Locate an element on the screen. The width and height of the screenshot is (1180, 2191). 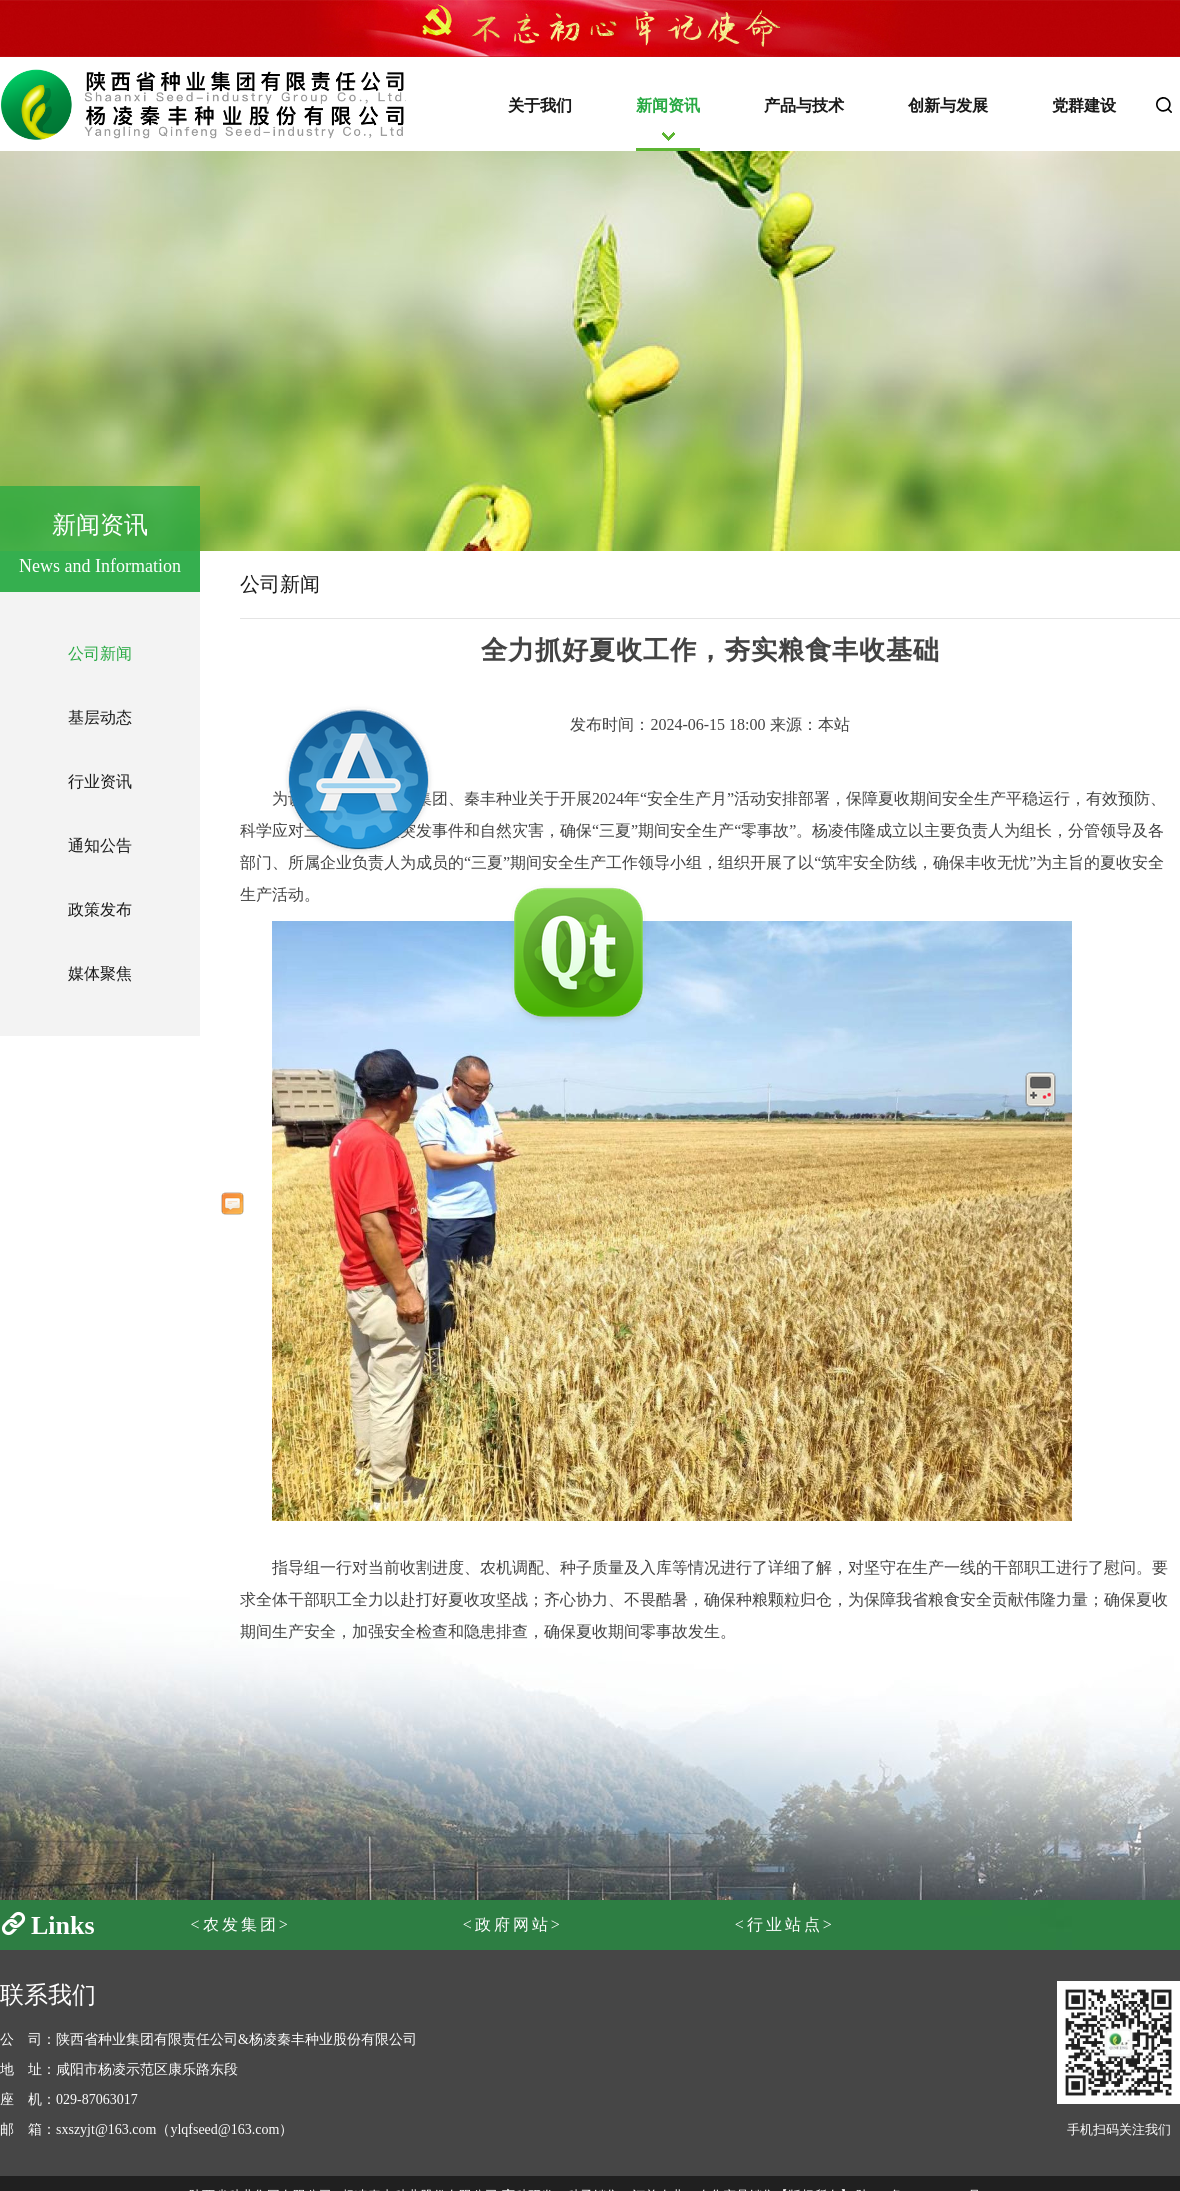
open the game center or gaming app is located at coordinates (1040, 1089).